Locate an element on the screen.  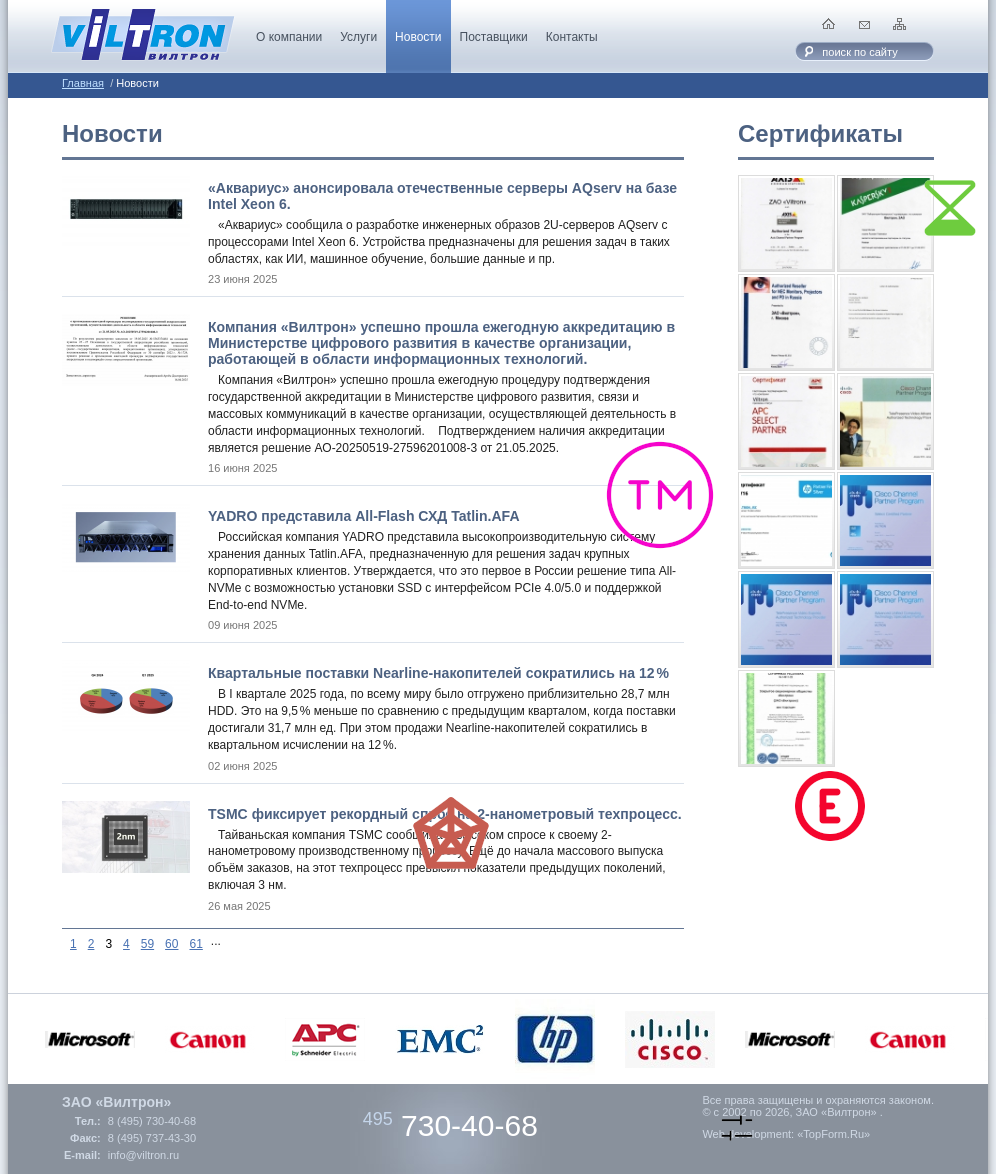
adjust settings or preferences is located at coordinates (737, 1128).